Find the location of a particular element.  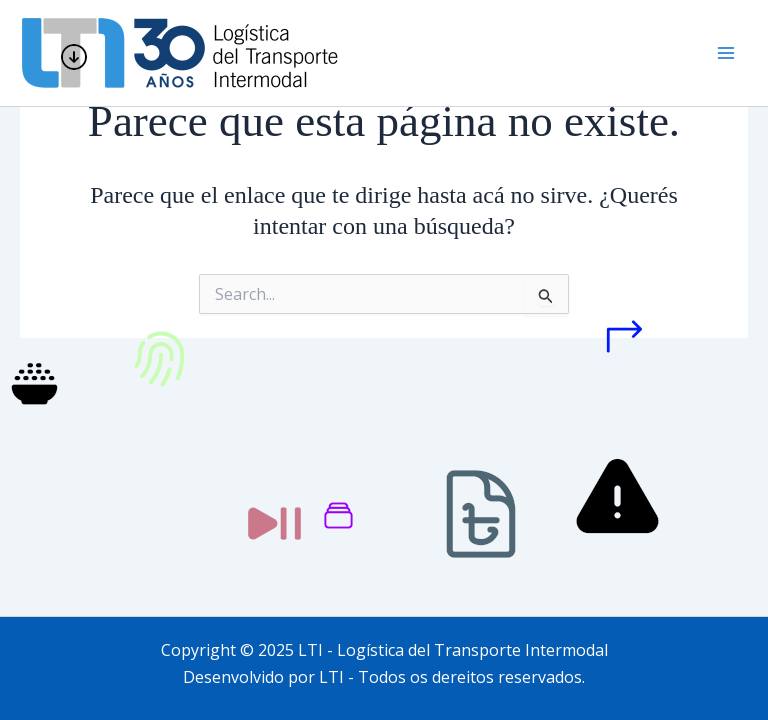

indicates a warning or caution state is located at coordinates (617, 500).